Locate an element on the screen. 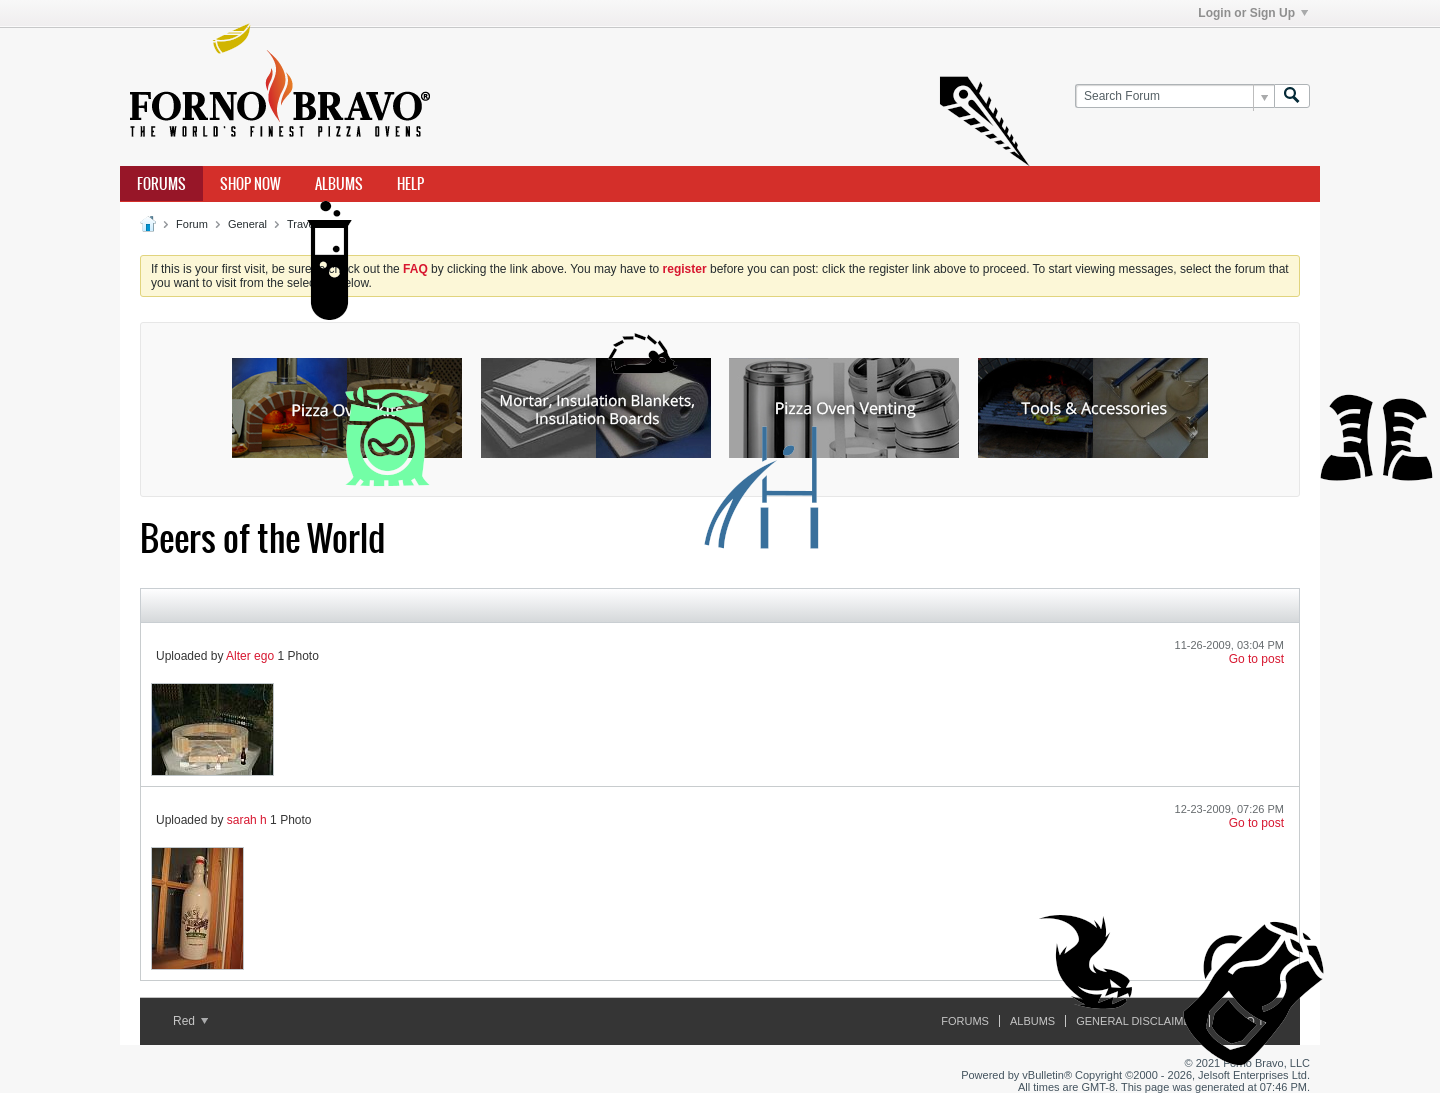 This screenshot has width=1440, height=1093. access your inventory or stored items is located at coordinates (1253, 993).